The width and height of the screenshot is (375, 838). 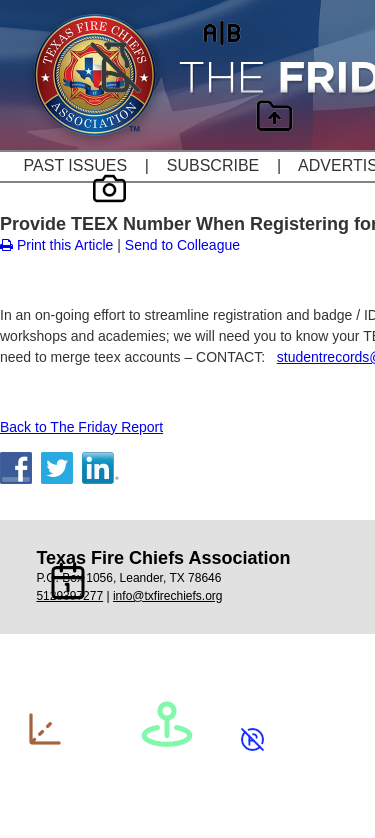 What do you see at coordinates (252, 739) in the screenshot?
I see `no parking available` at bounding box center [252, 739].